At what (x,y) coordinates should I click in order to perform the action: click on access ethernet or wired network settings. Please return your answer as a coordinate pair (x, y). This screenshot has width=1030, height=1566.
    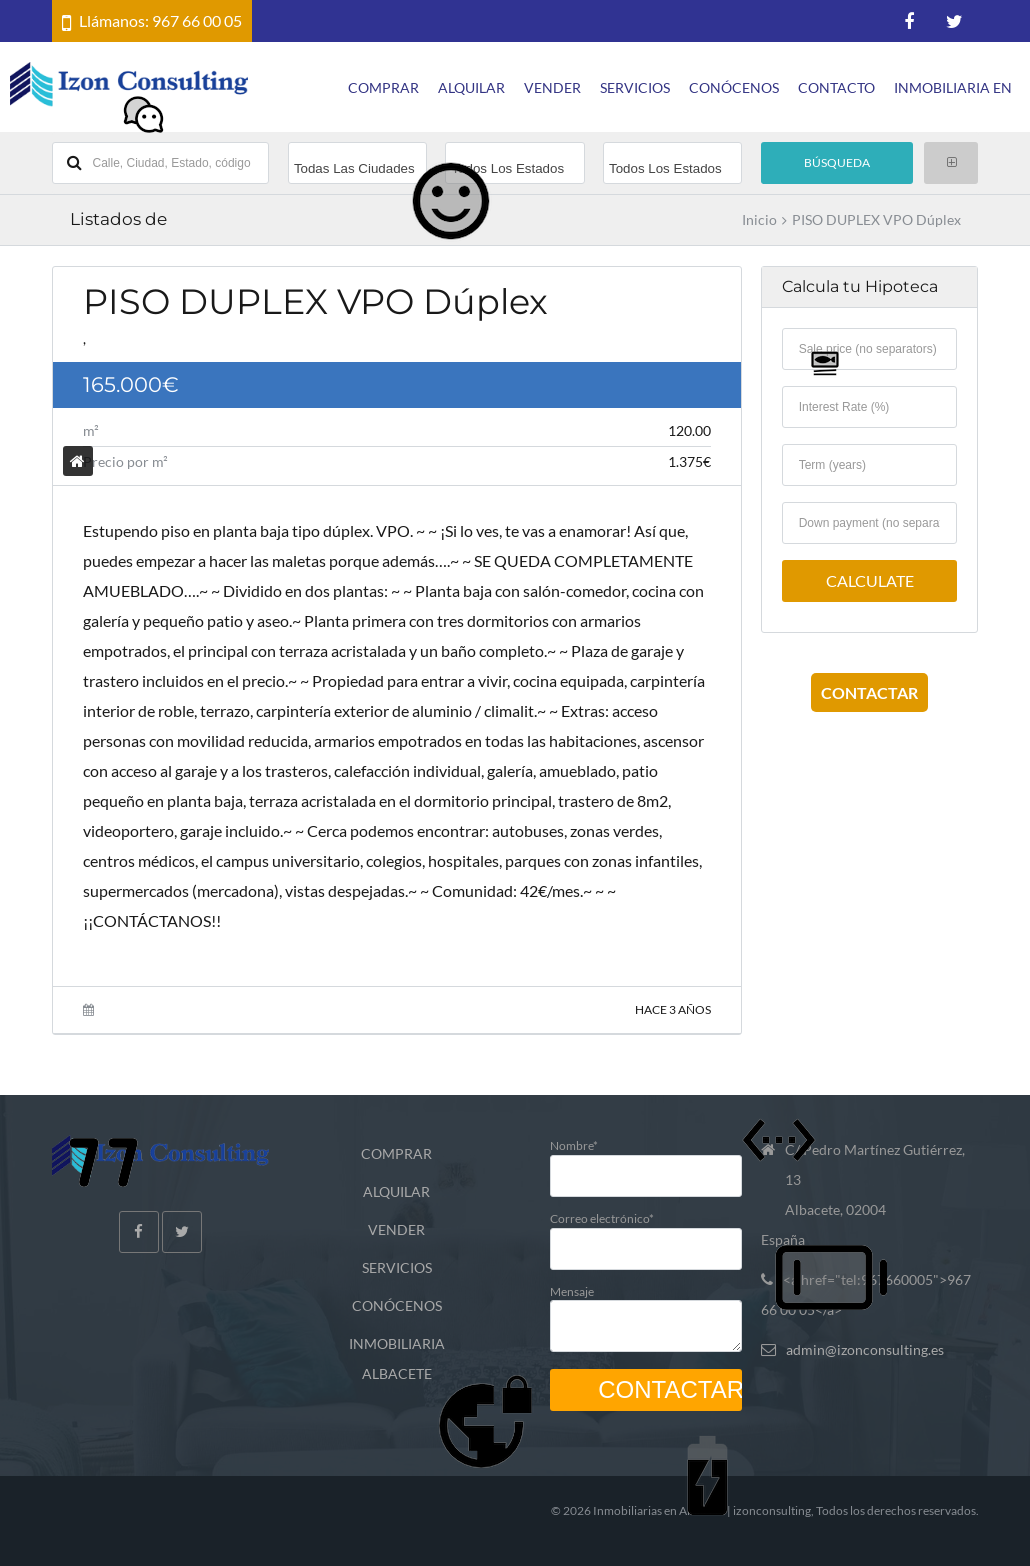
    Looking at the image, I should click on (779, 1140).